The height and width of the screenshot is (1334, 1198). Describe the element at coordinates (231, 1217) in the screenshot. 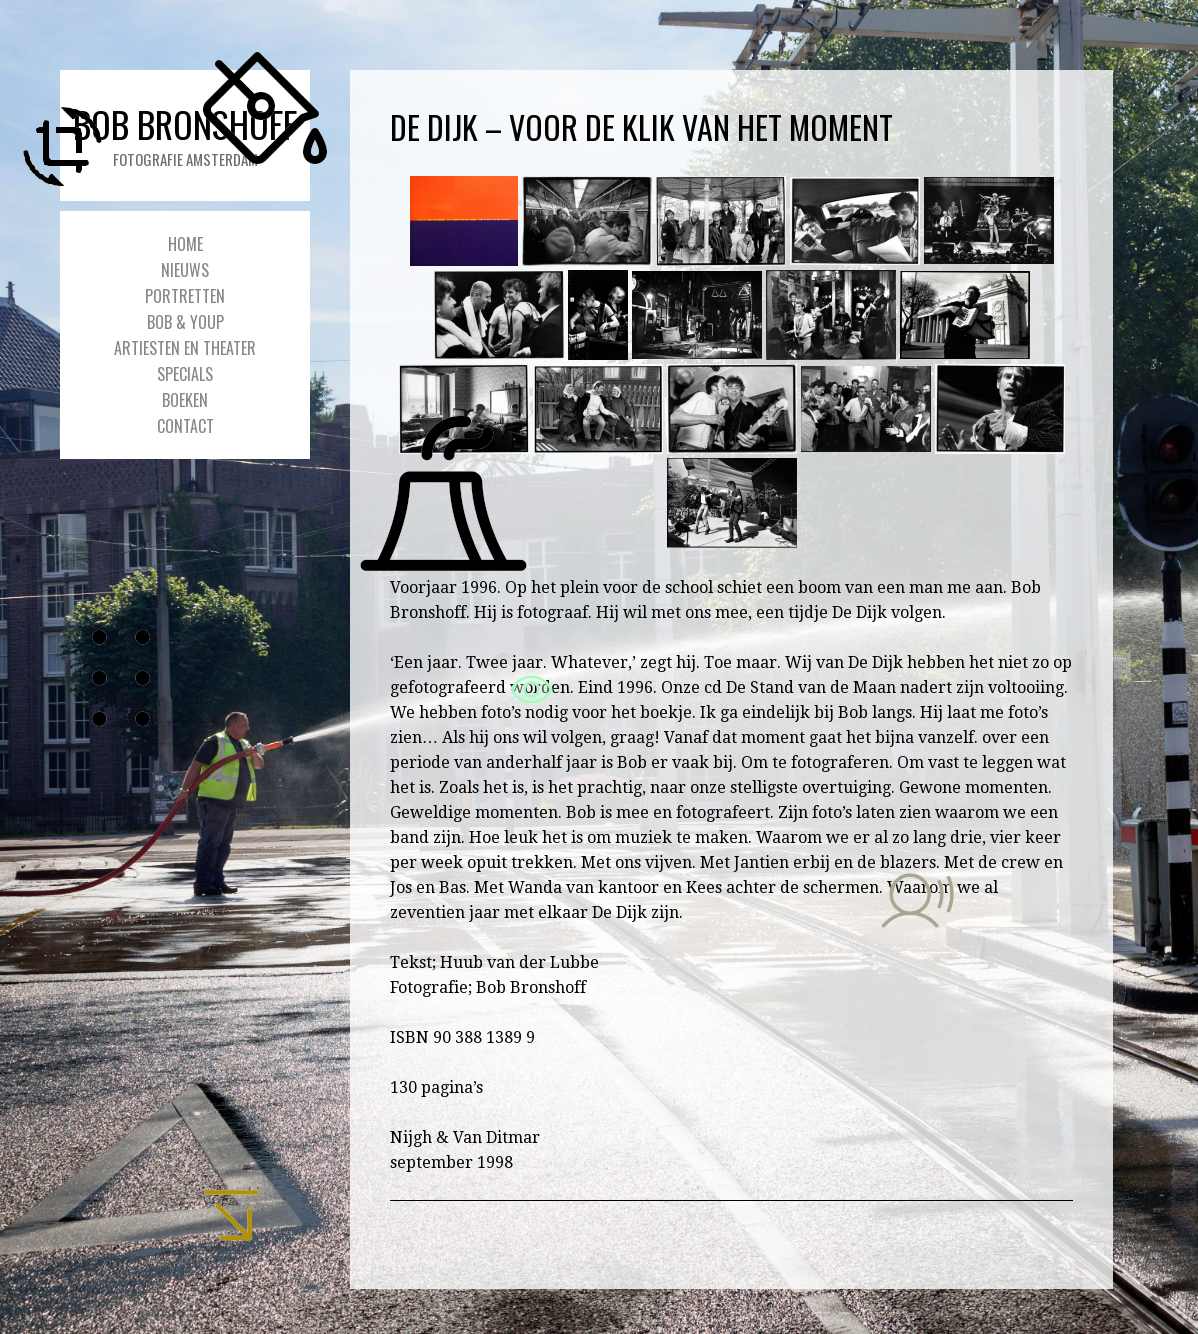

I see `move item to bottom-right corner` at that location.